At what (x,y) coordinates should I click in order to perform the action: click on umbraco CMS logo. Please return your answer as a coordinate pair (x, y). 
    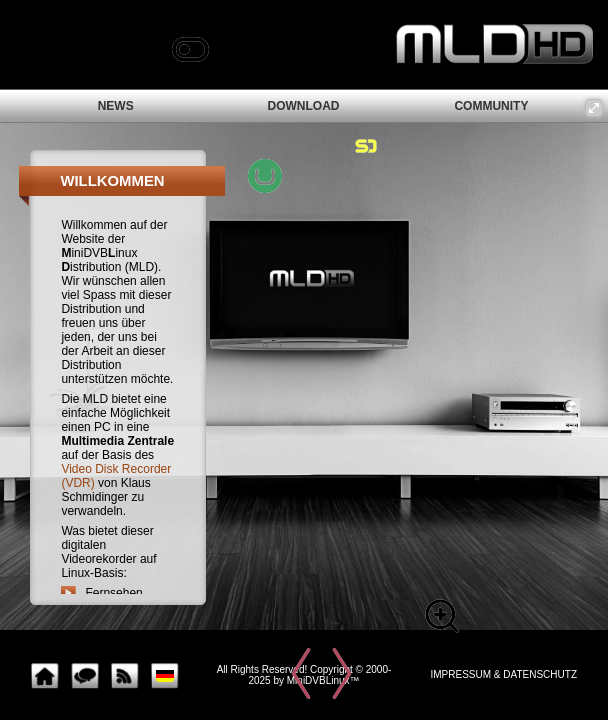
    Looking at the image, I should click on (265, 176).